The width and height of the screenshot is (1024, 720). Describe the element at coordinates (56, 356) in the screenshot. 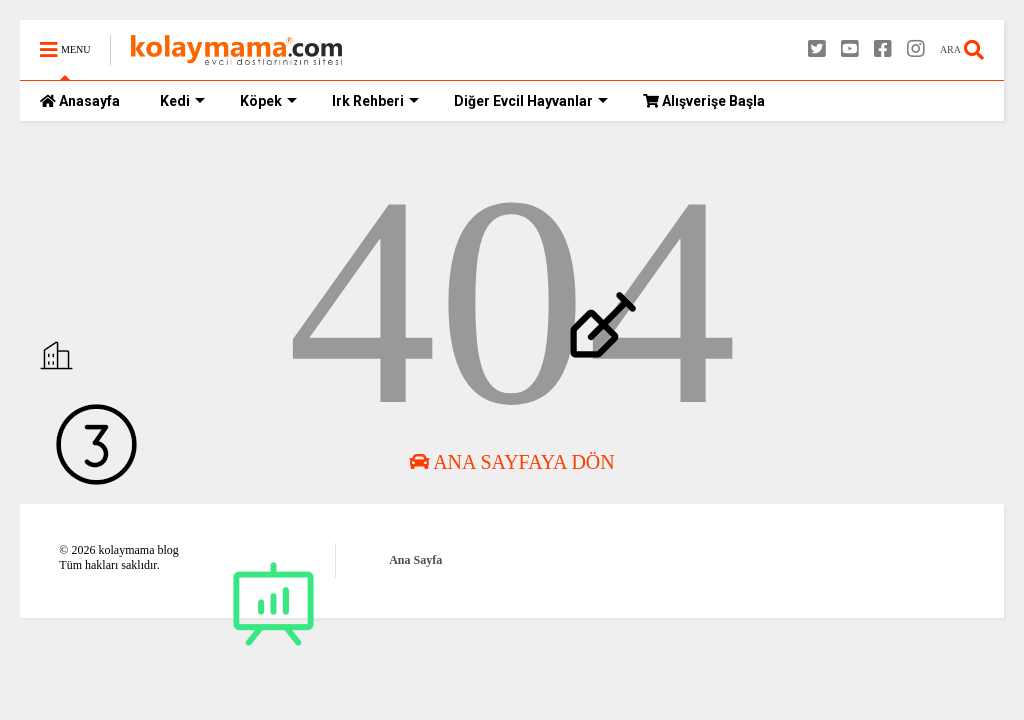

I see `view nearby buildings or offices` at that location.